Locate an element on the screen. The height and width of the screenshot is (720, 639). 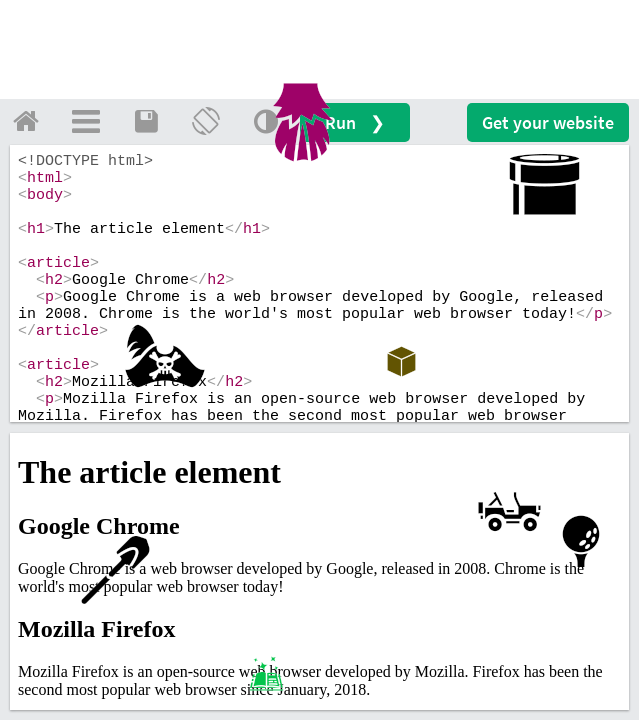
access golf game or mini-golf feature is located at coordinates (581, 541).